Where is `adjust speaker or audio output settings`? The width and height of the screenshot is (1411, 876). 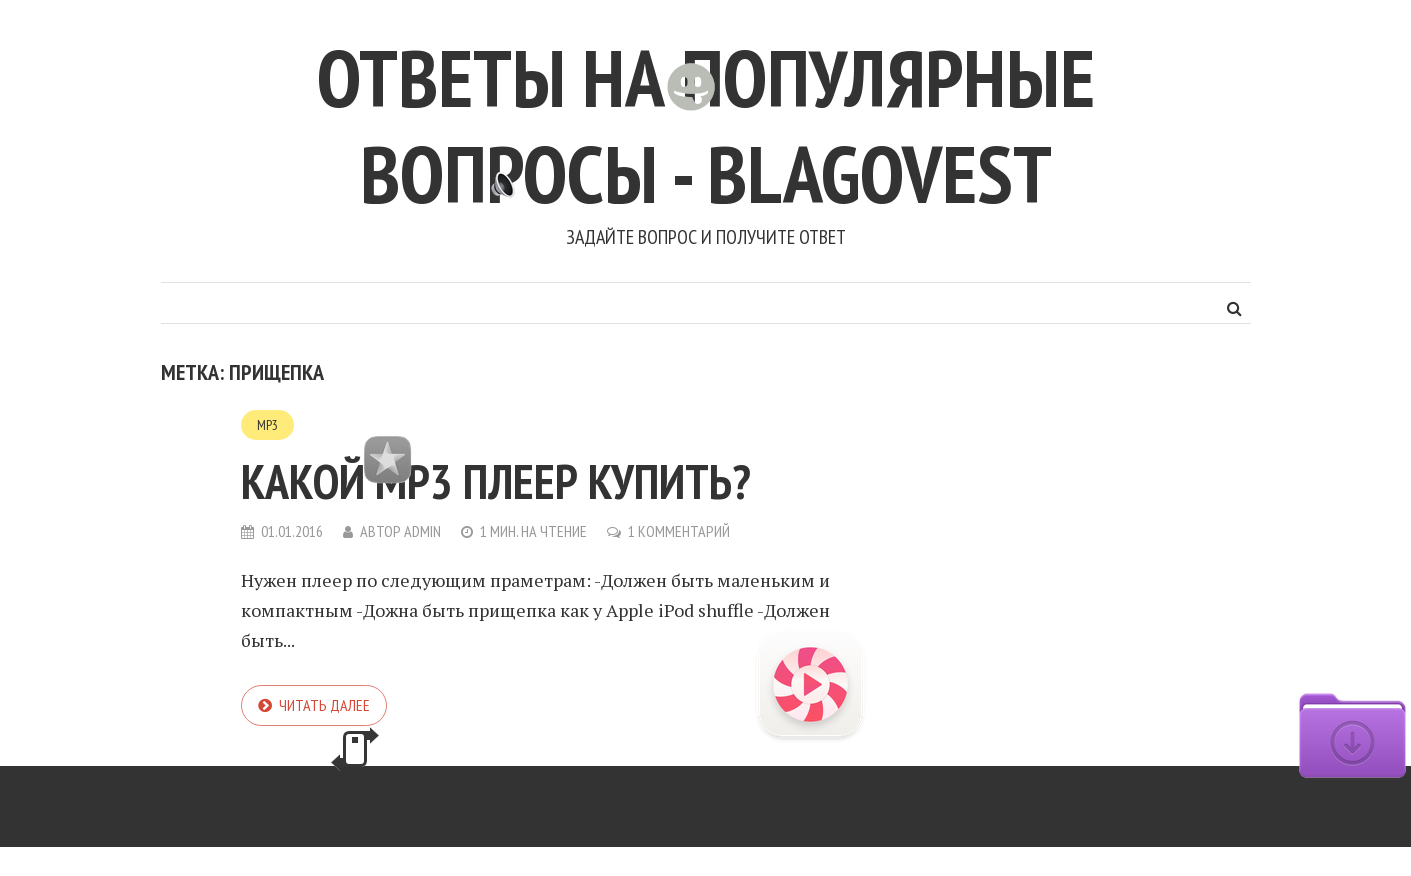 adjust speaker or audio output settings is located at coordinates (503, 185).